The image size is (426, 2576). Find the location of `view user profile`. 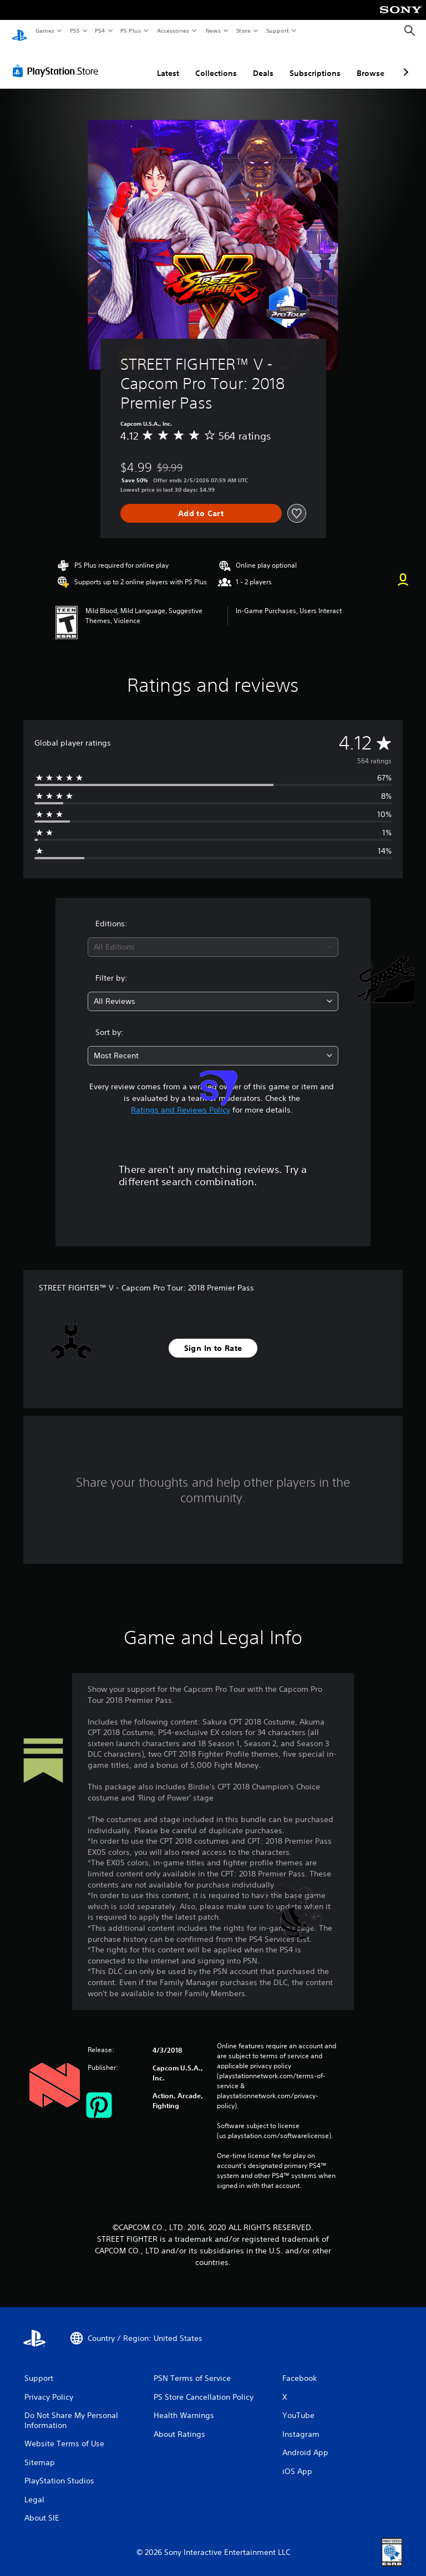

view user profile is located at coordinates (403, 579).